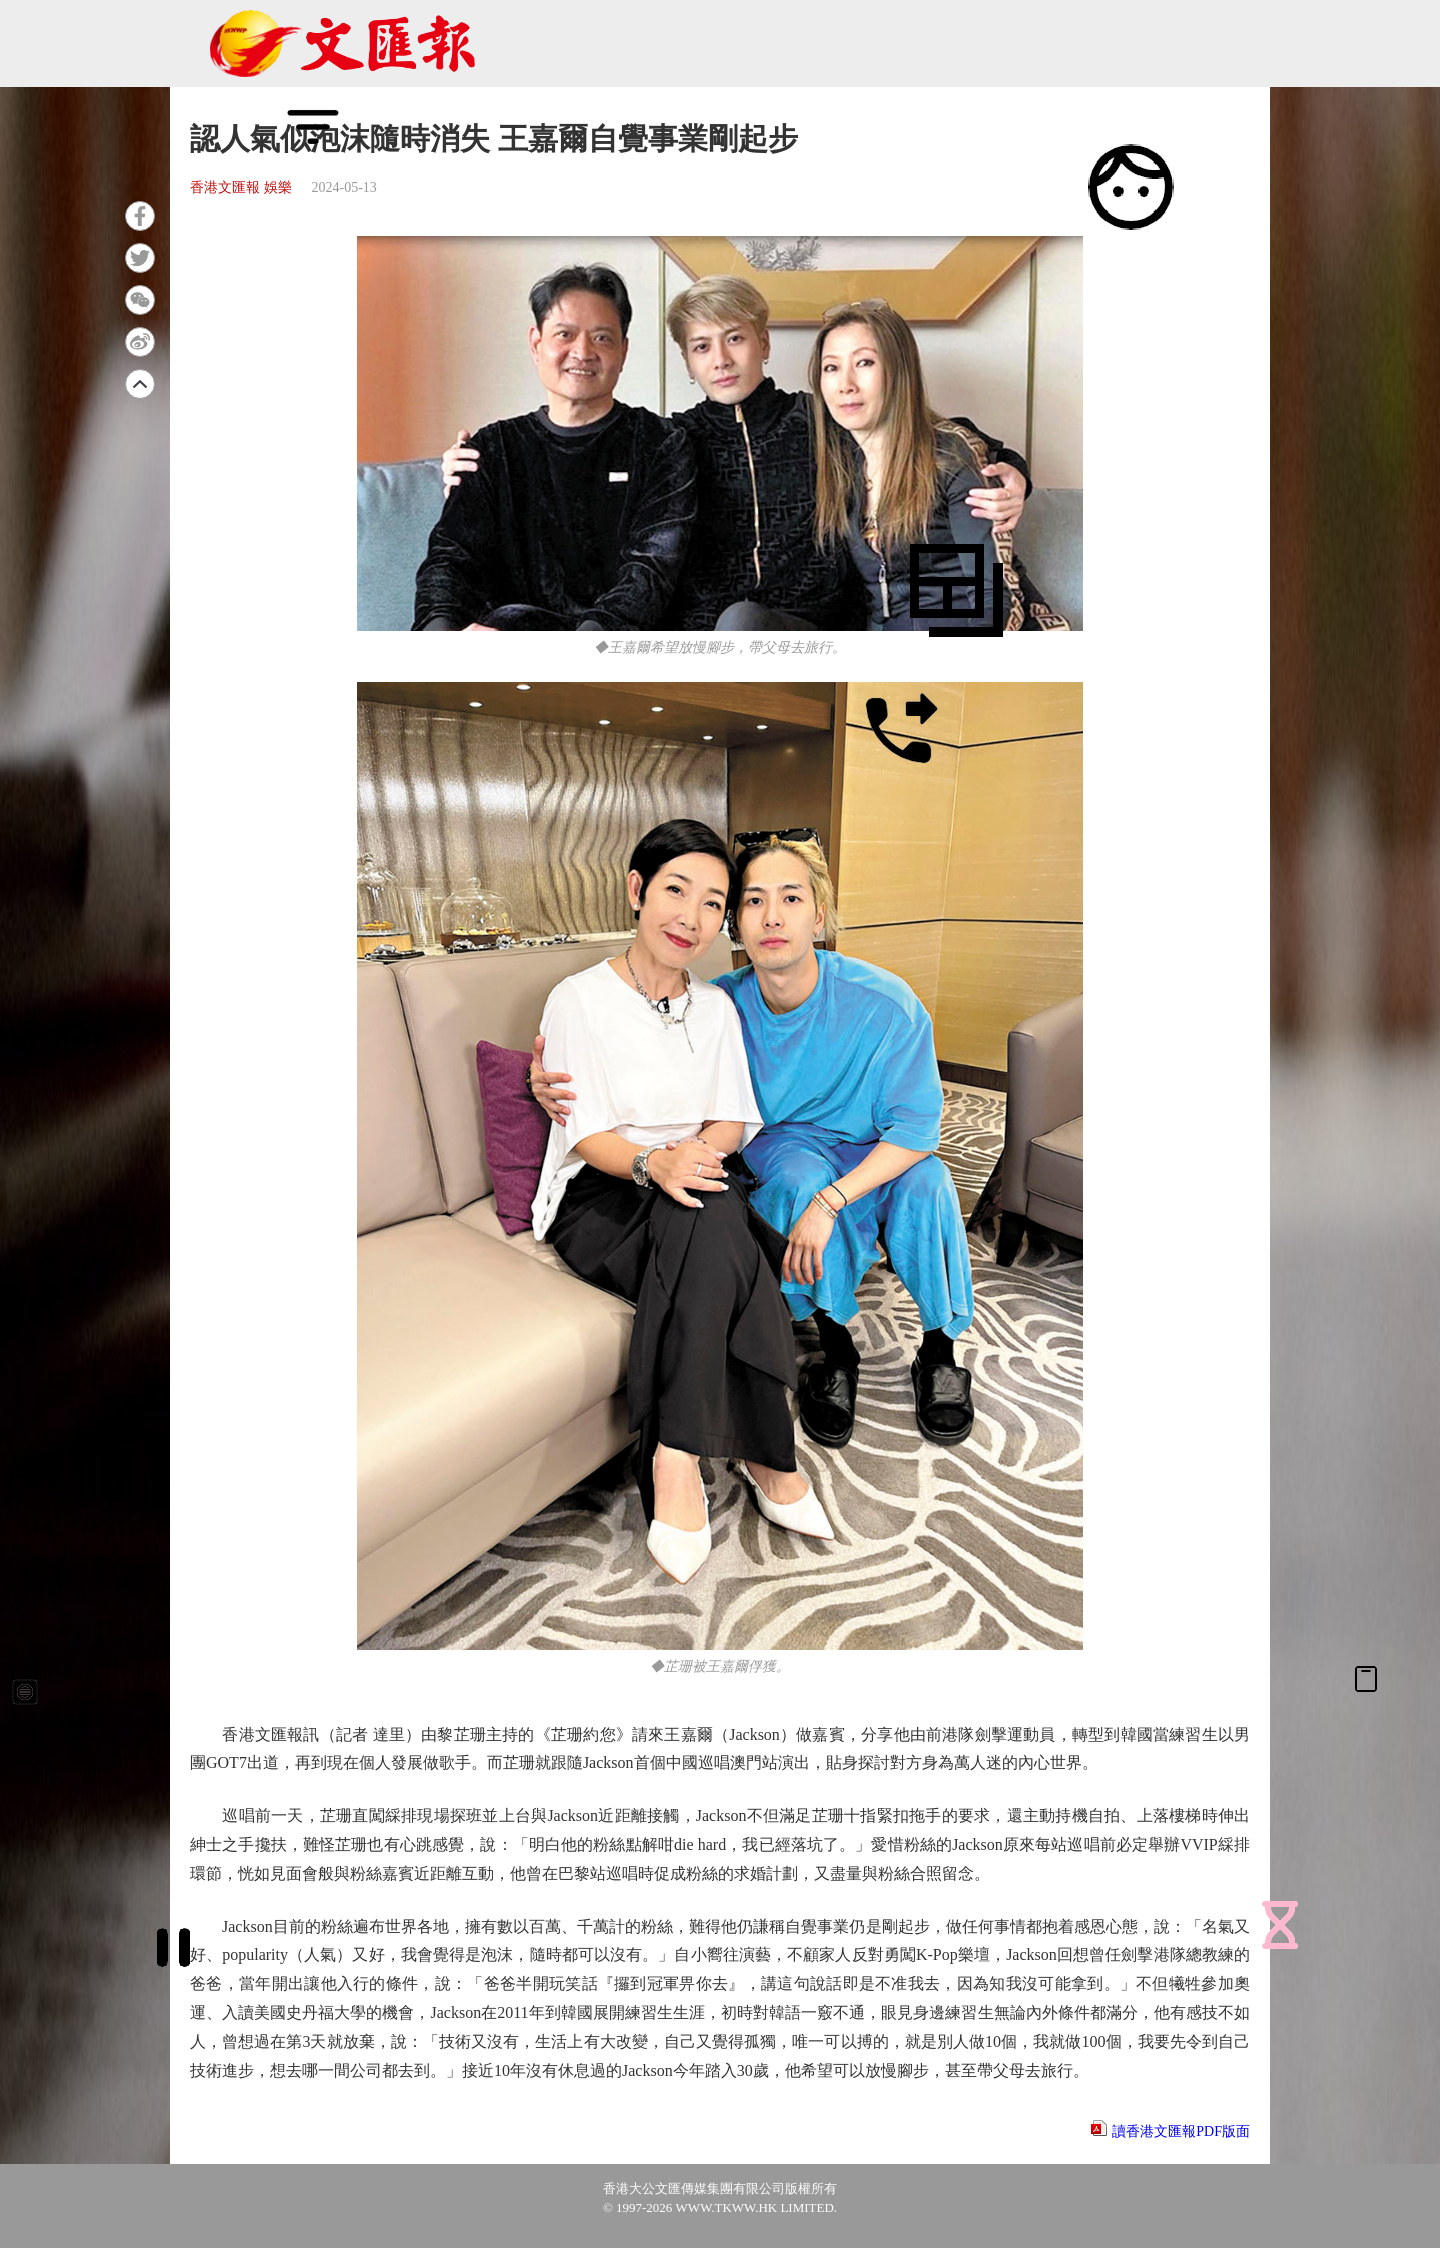  Describe the element at coordinates (1131, 187) in the screenshot. I see `enable face unlock for device security` at that location.